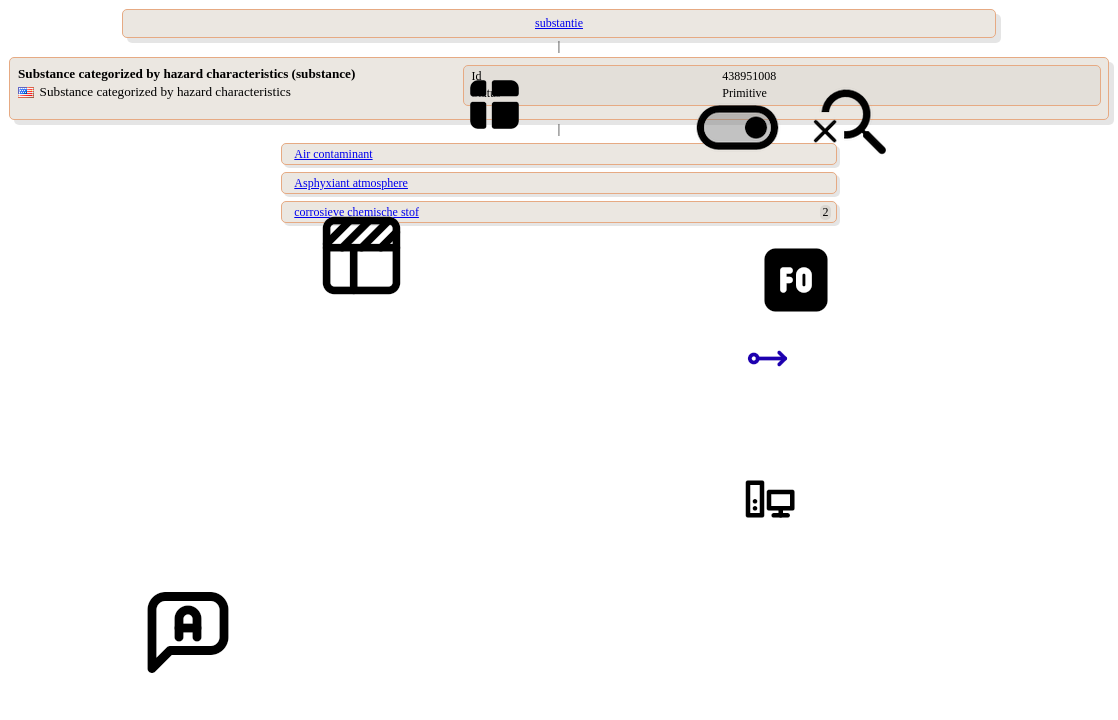 This screenshot has height=720, width=1118. I want to click on desktop computer or PC device, so click(769, 499).